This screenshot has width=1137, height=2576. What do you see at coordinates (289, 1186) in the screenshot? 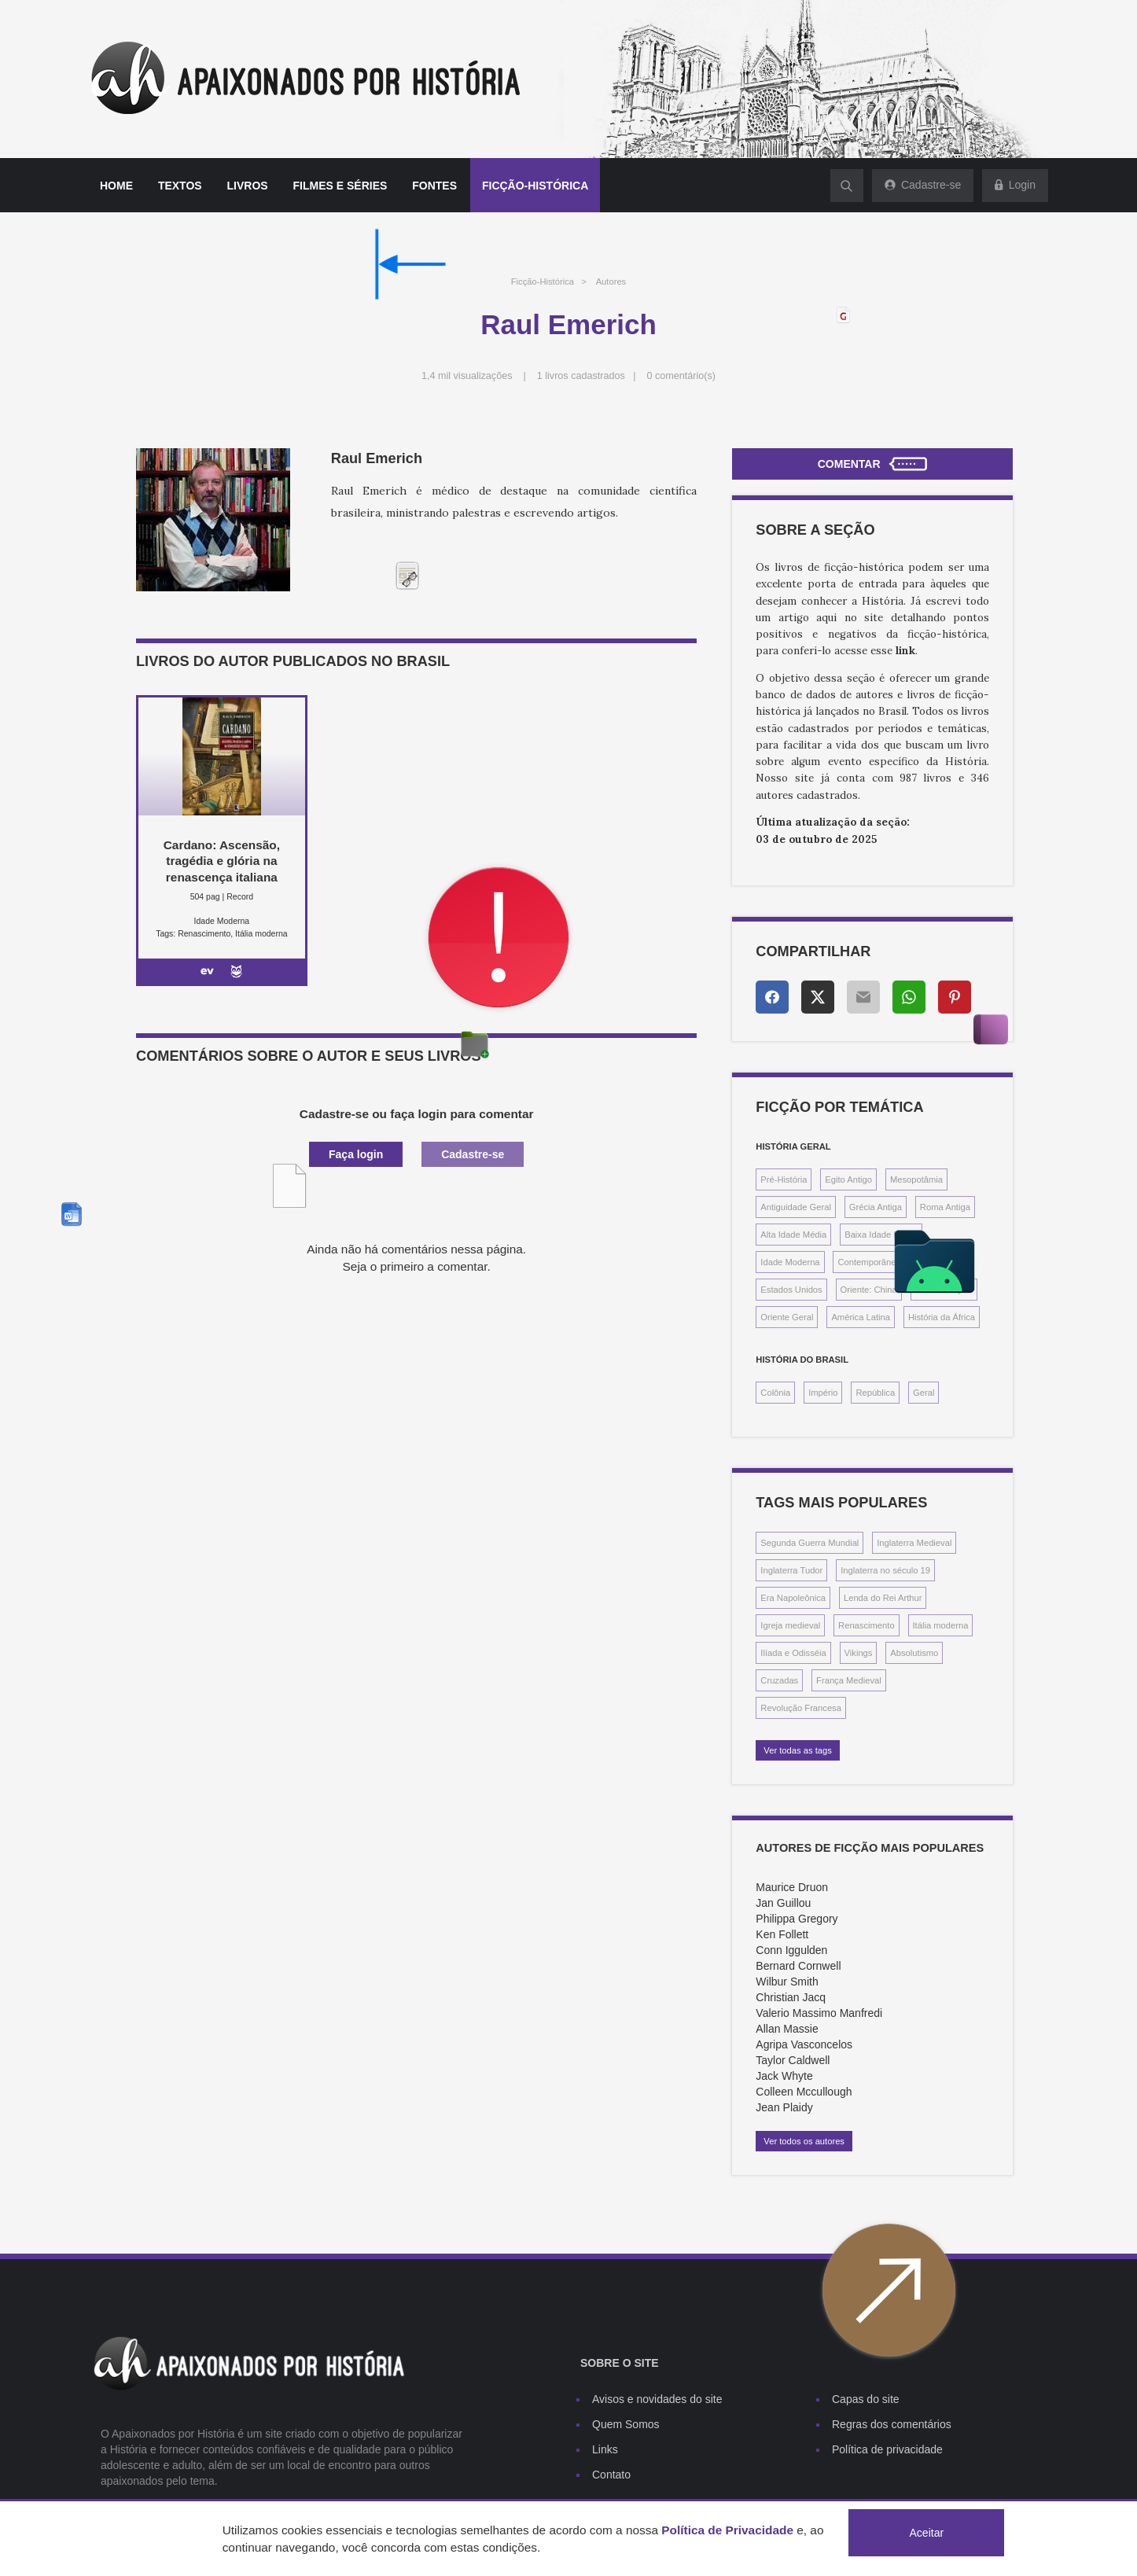
I see `a generic file or document` at bounding box center [289, 1186].